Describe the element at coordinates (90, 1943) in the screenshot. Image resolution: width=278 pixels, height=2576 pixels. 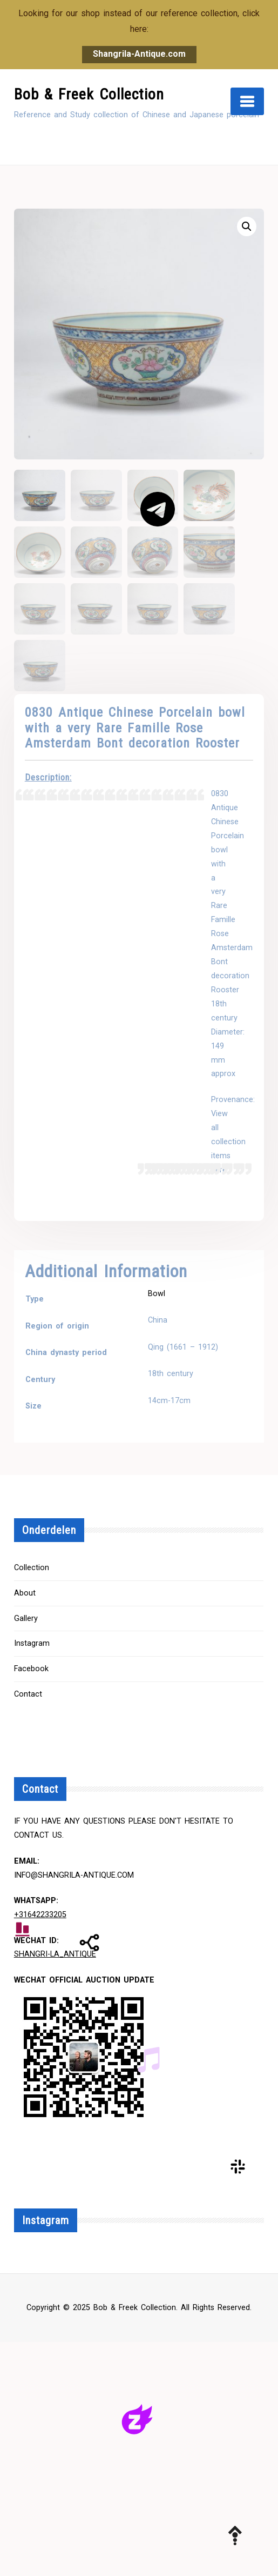
I see `view your StackShare profile` at that location.